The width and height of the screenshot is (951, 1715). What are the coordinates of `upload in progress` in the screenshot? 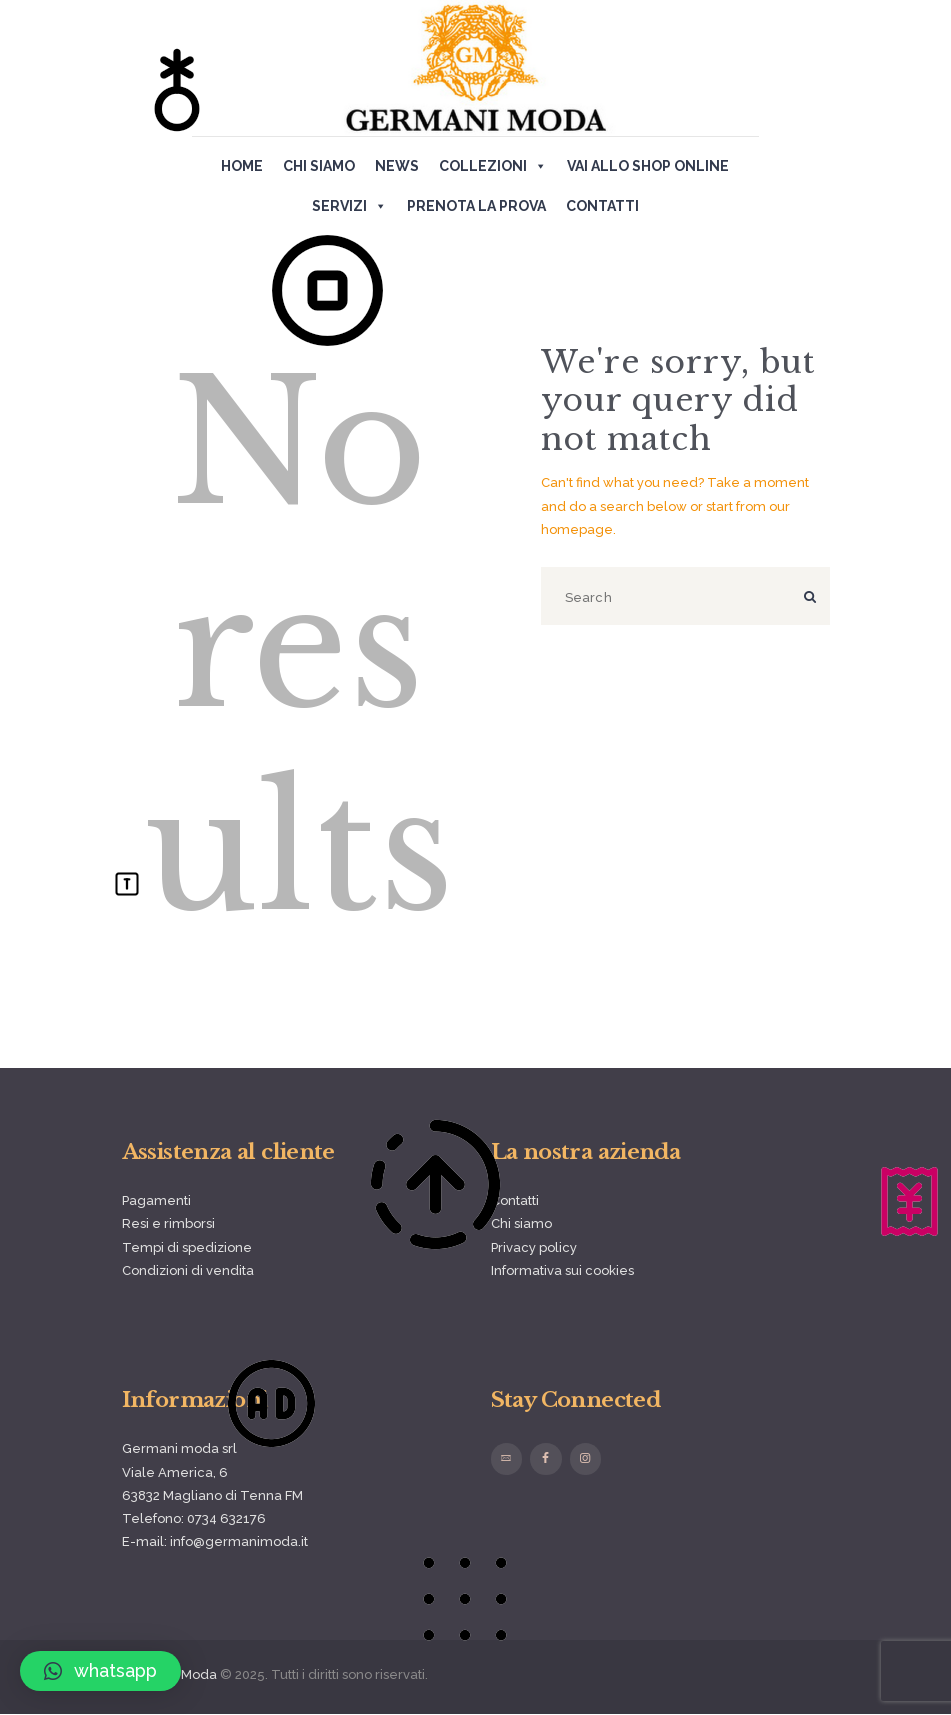 It's located at (435, 1184).